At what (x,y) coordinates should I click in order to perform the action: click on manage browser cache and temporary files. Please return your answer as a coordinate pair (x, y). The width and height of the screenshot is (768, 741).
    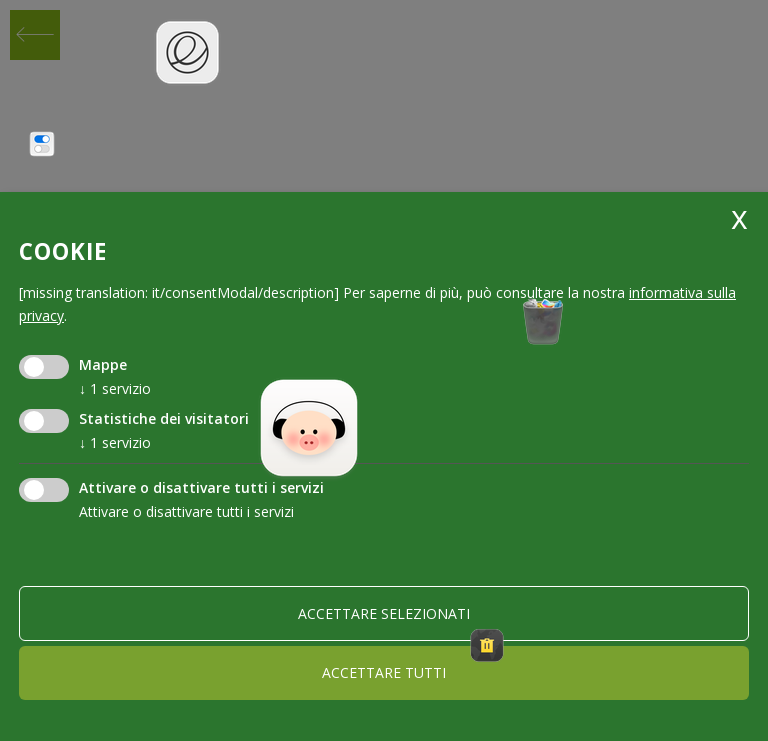
    Looking at the image, I should click on (487, 646).